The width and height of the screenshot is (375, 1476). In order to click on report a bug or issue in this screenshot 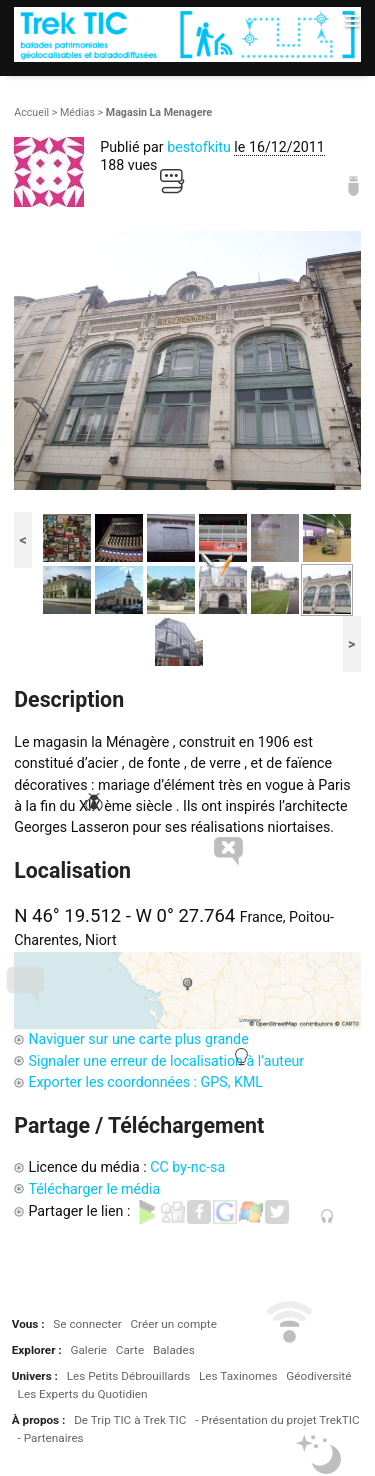, I will do `click(94, 802)`.